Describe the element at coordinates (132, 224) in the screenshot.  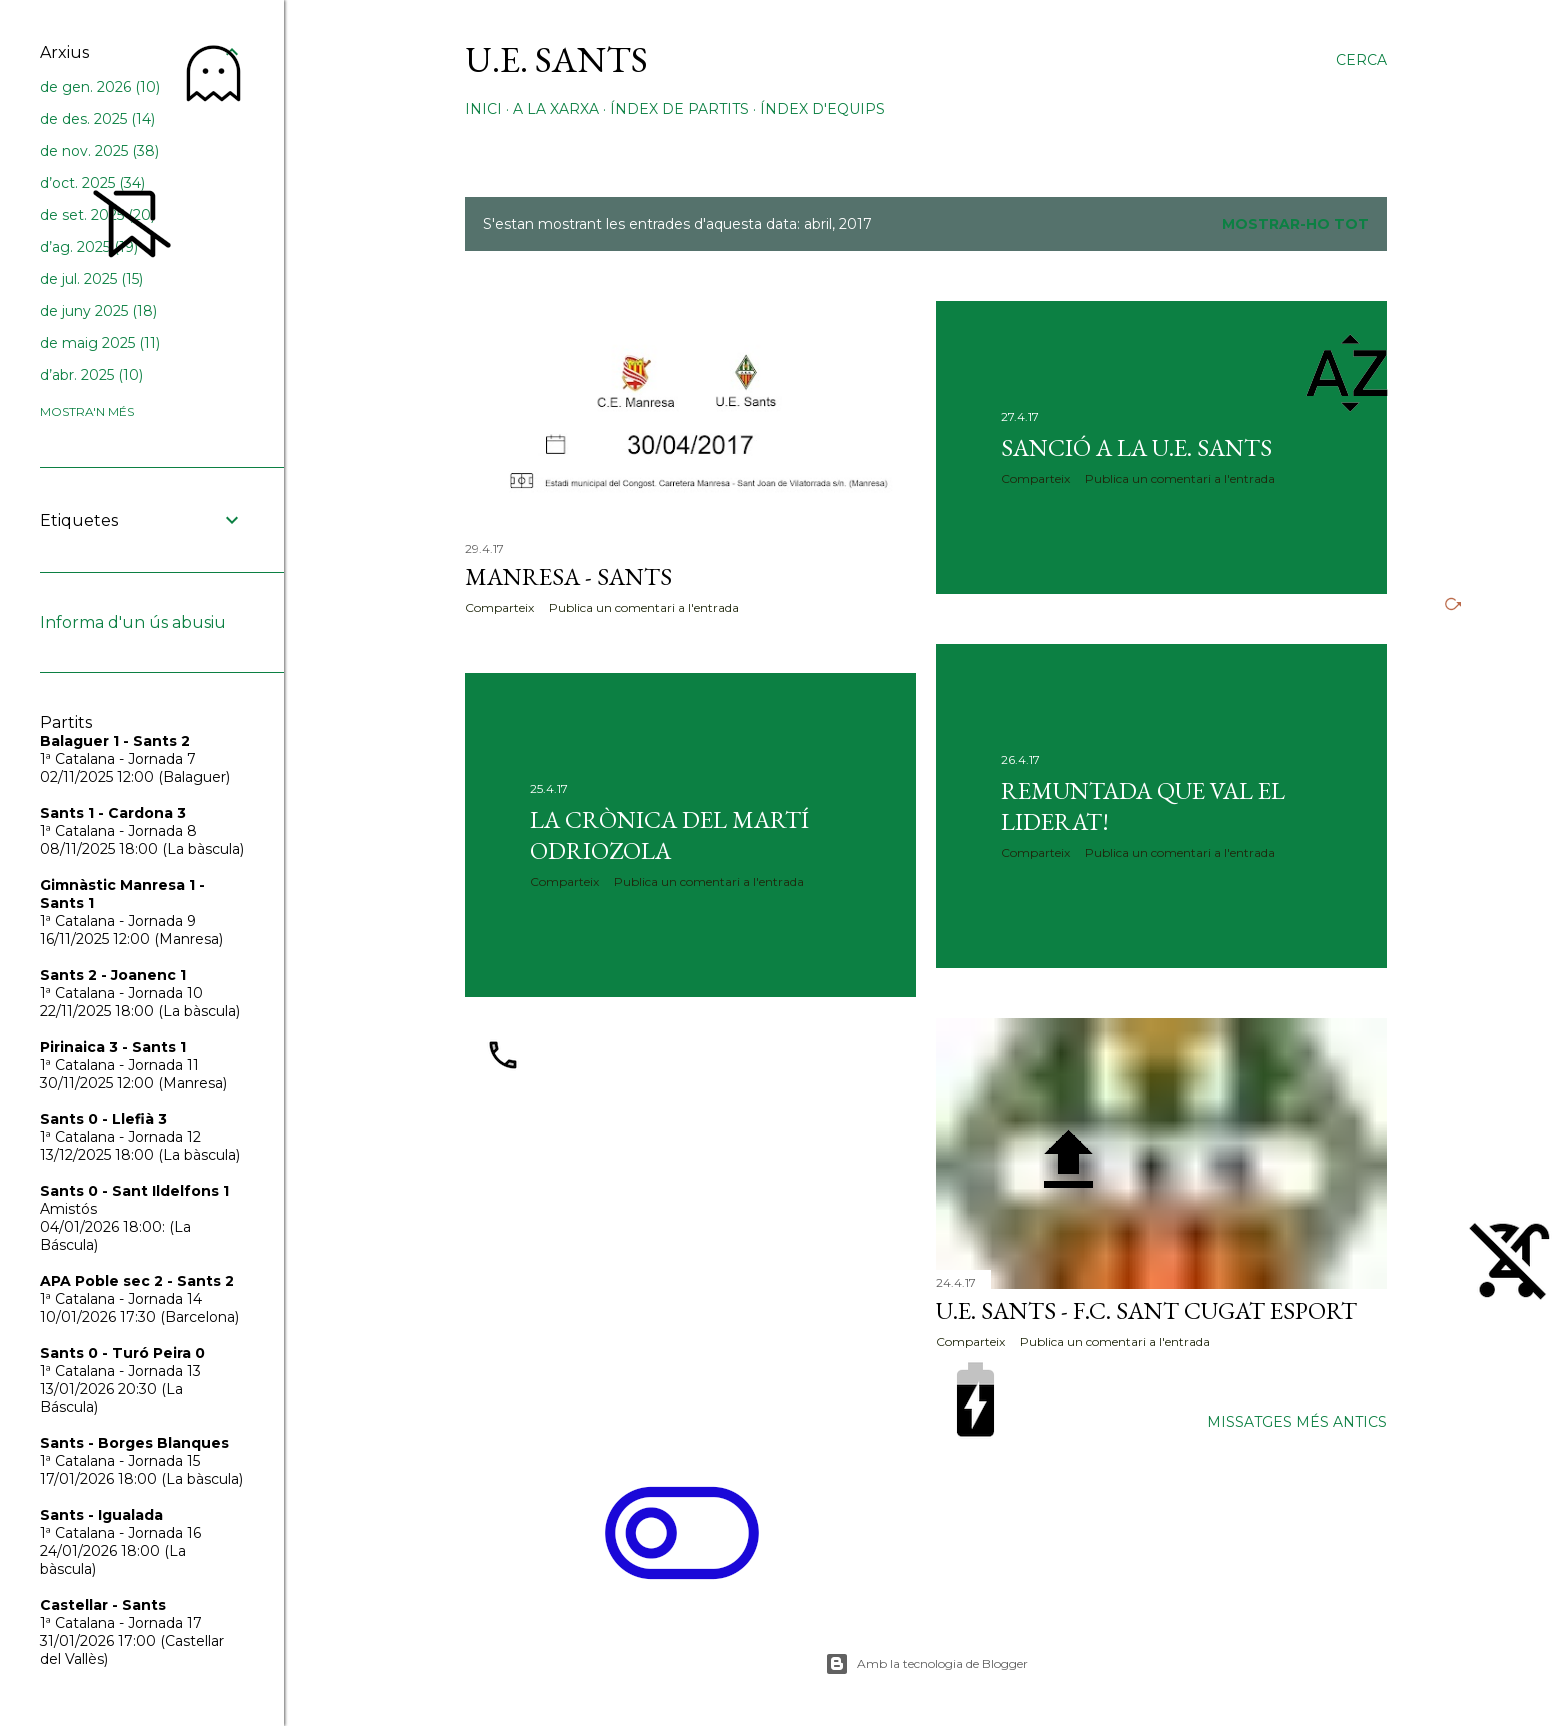
I see `remove bookmark from saved items` at that location.